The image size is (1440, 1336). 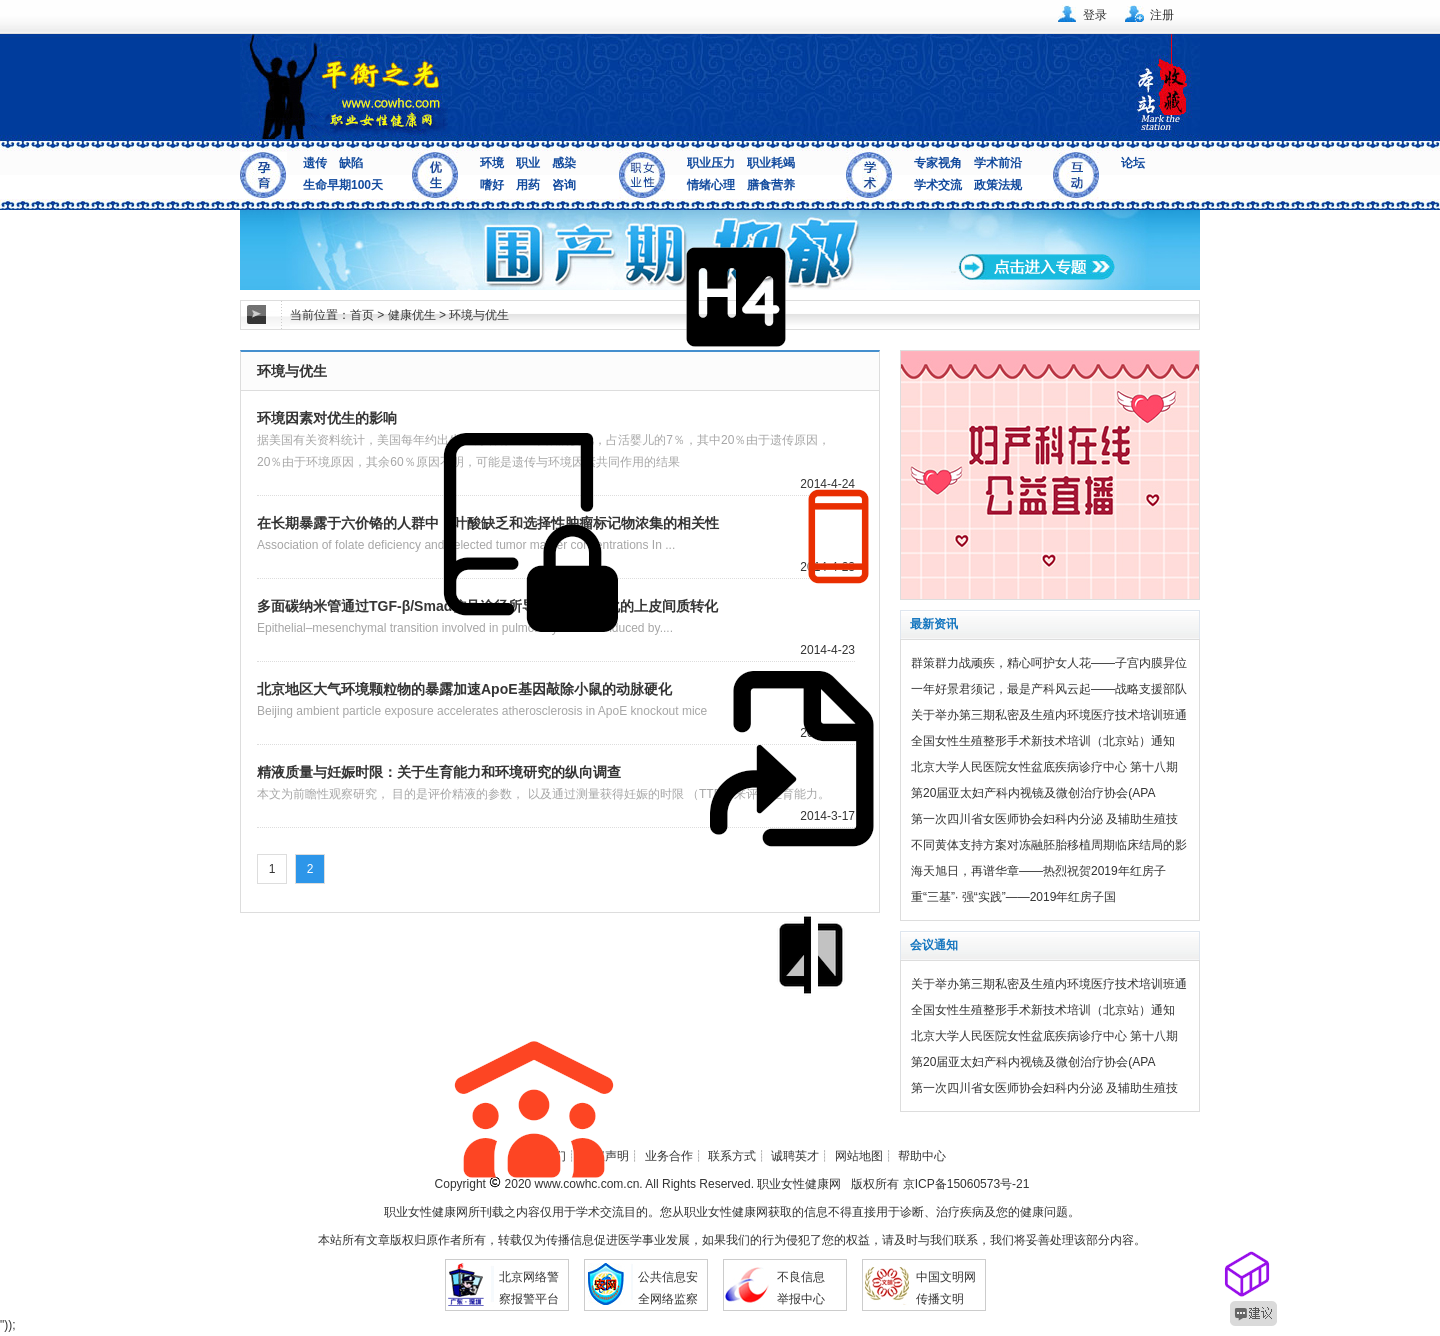 I want to click on create a symbolic link to this file, so click(x=803, y=764).